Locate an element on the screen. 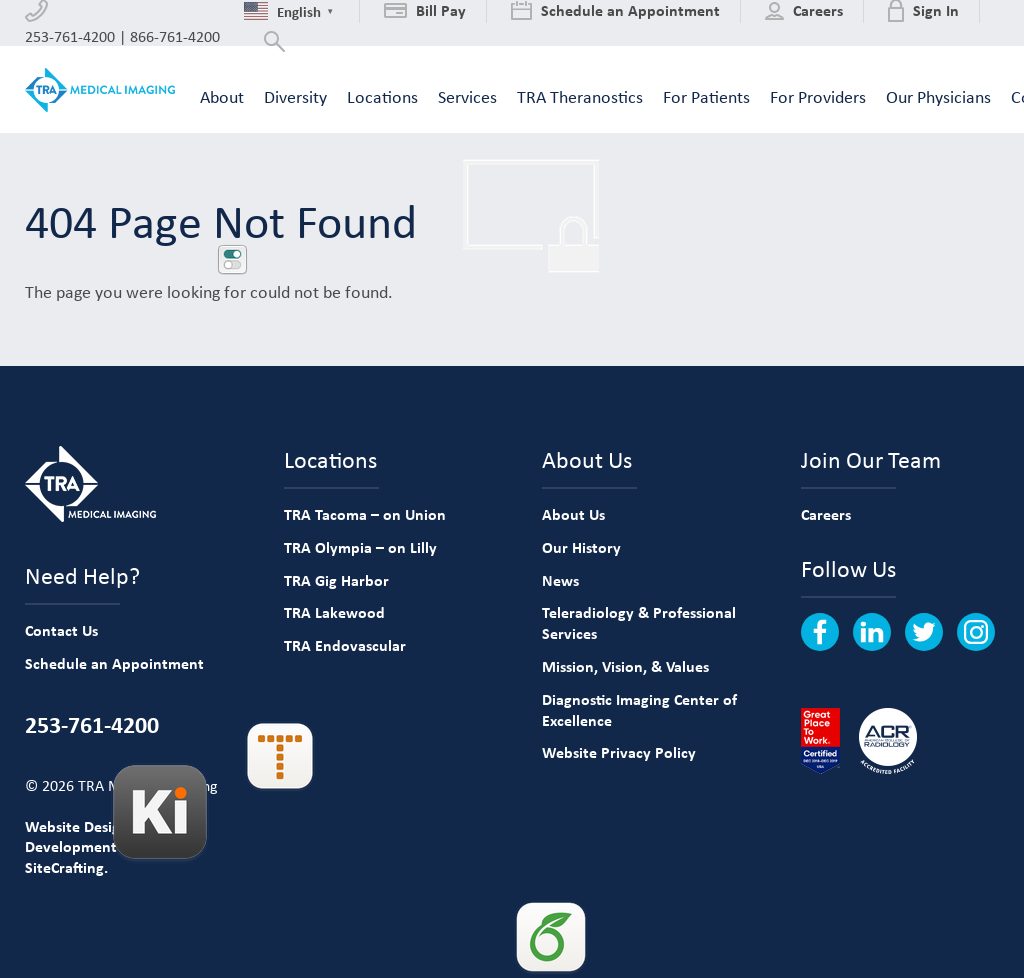 The width and height of the screenshot is (1024, 978). open tipp10 typing tutor application is located at coordinates (280, 756).